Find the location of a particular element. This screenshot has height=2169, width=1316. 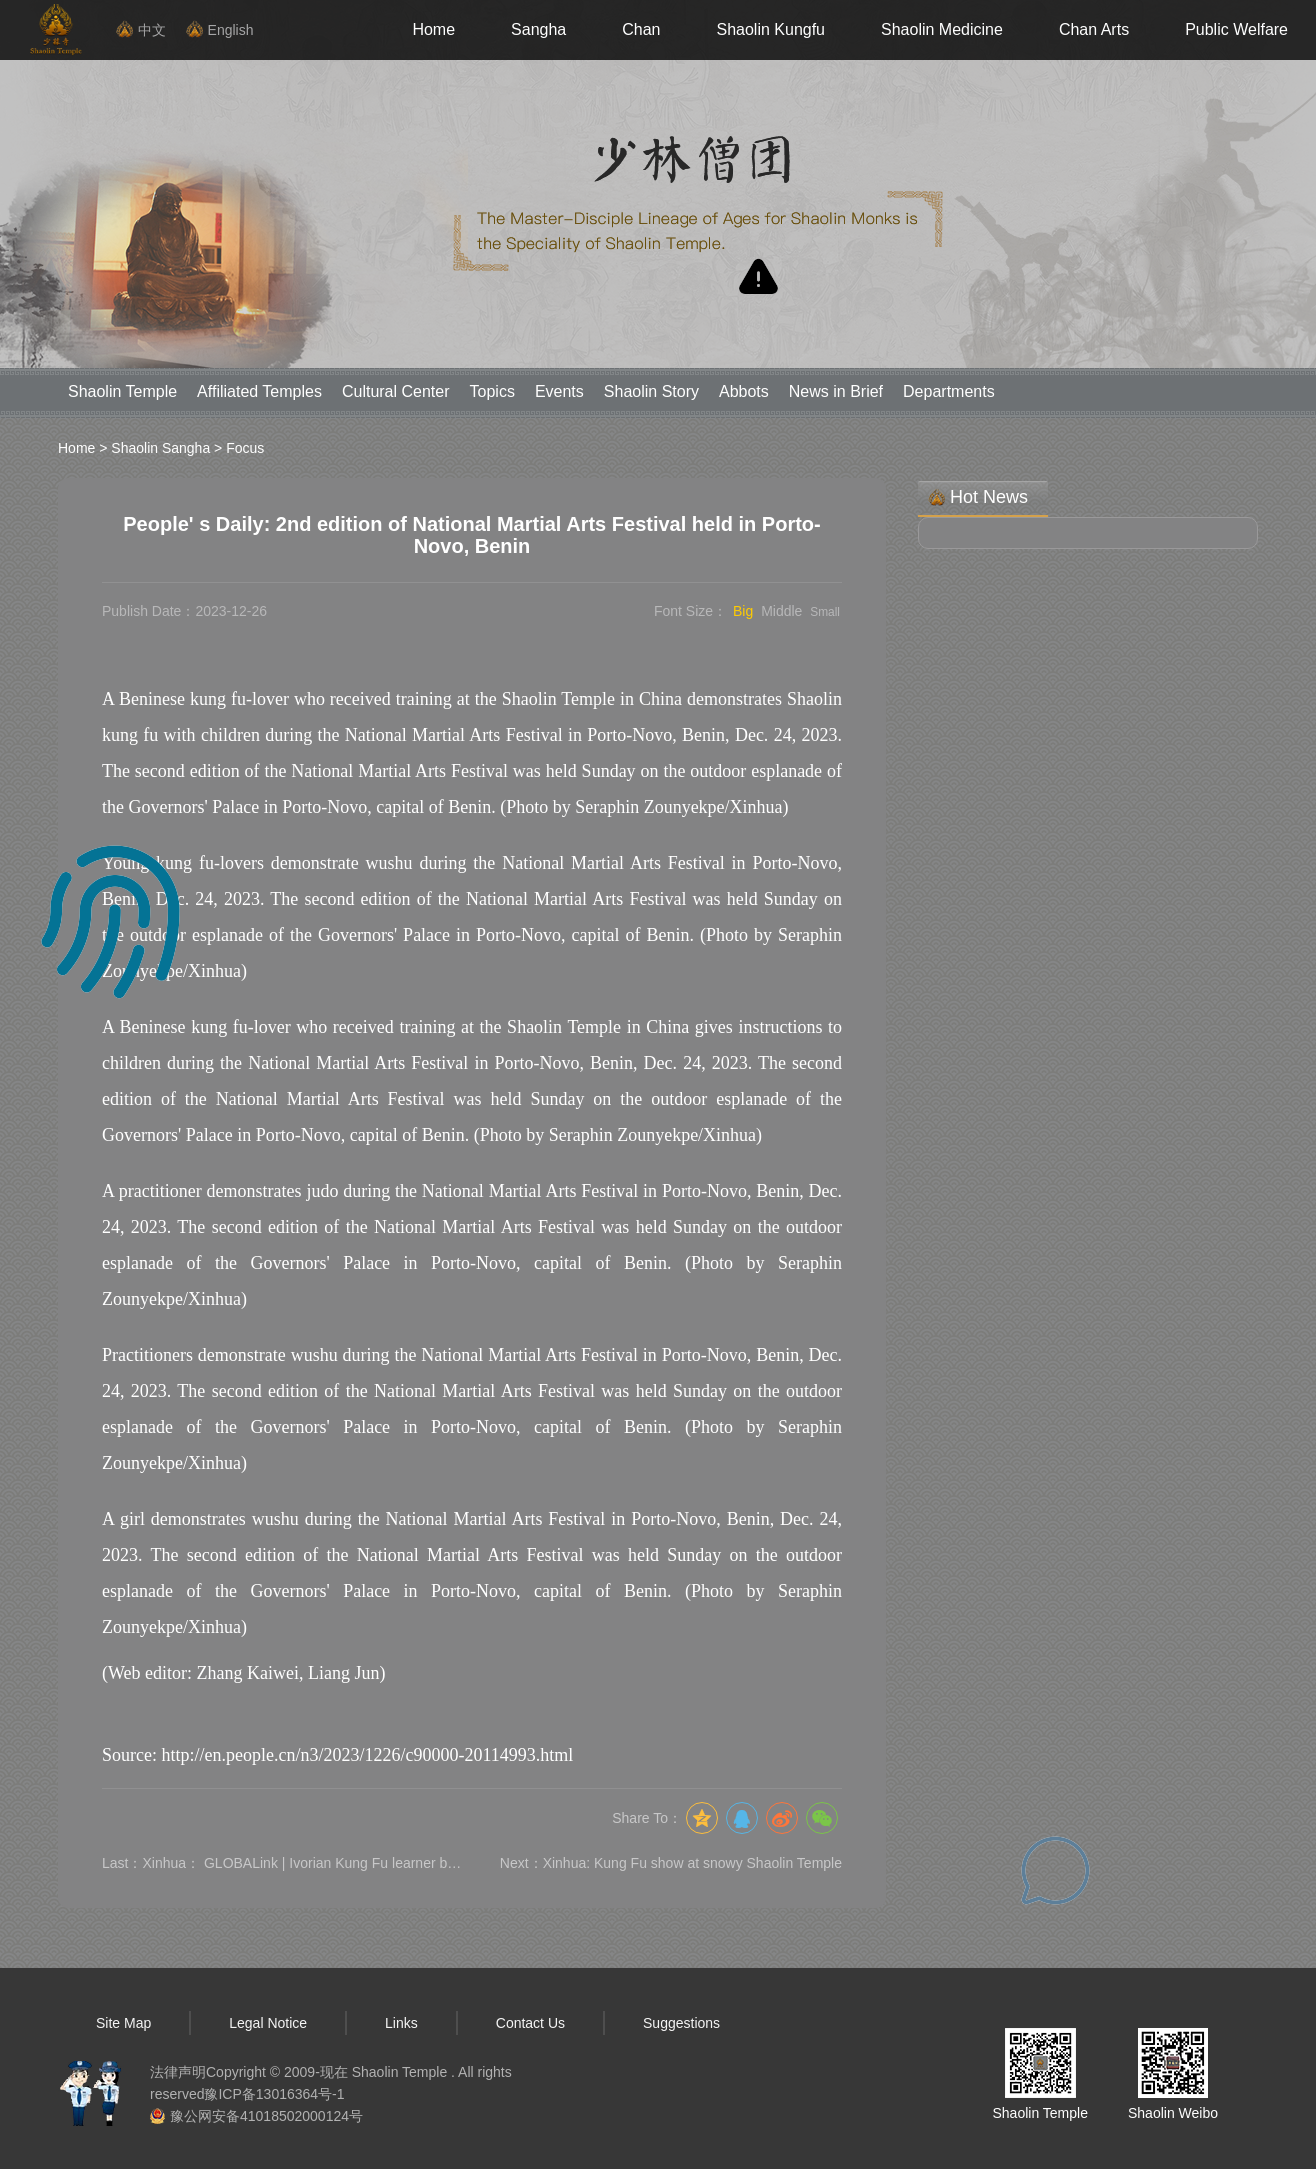

indicates a warning or caution state is located at coordinates (758, 278).